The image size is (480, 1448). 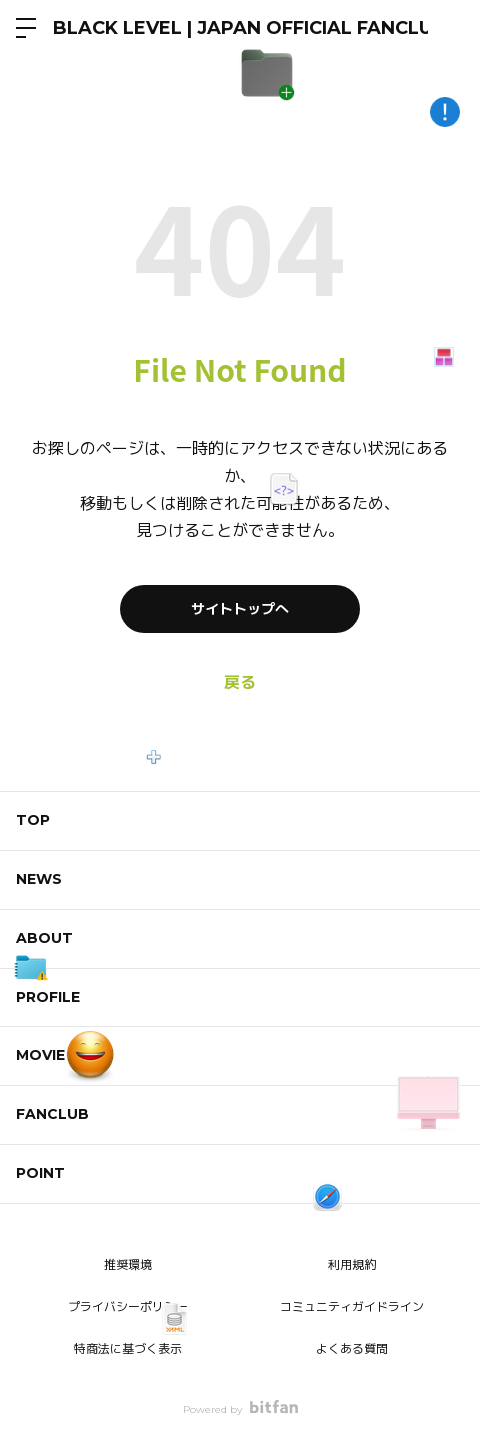 I want to click on express happiness or laughter in a message, so click(x=90, y=1056).